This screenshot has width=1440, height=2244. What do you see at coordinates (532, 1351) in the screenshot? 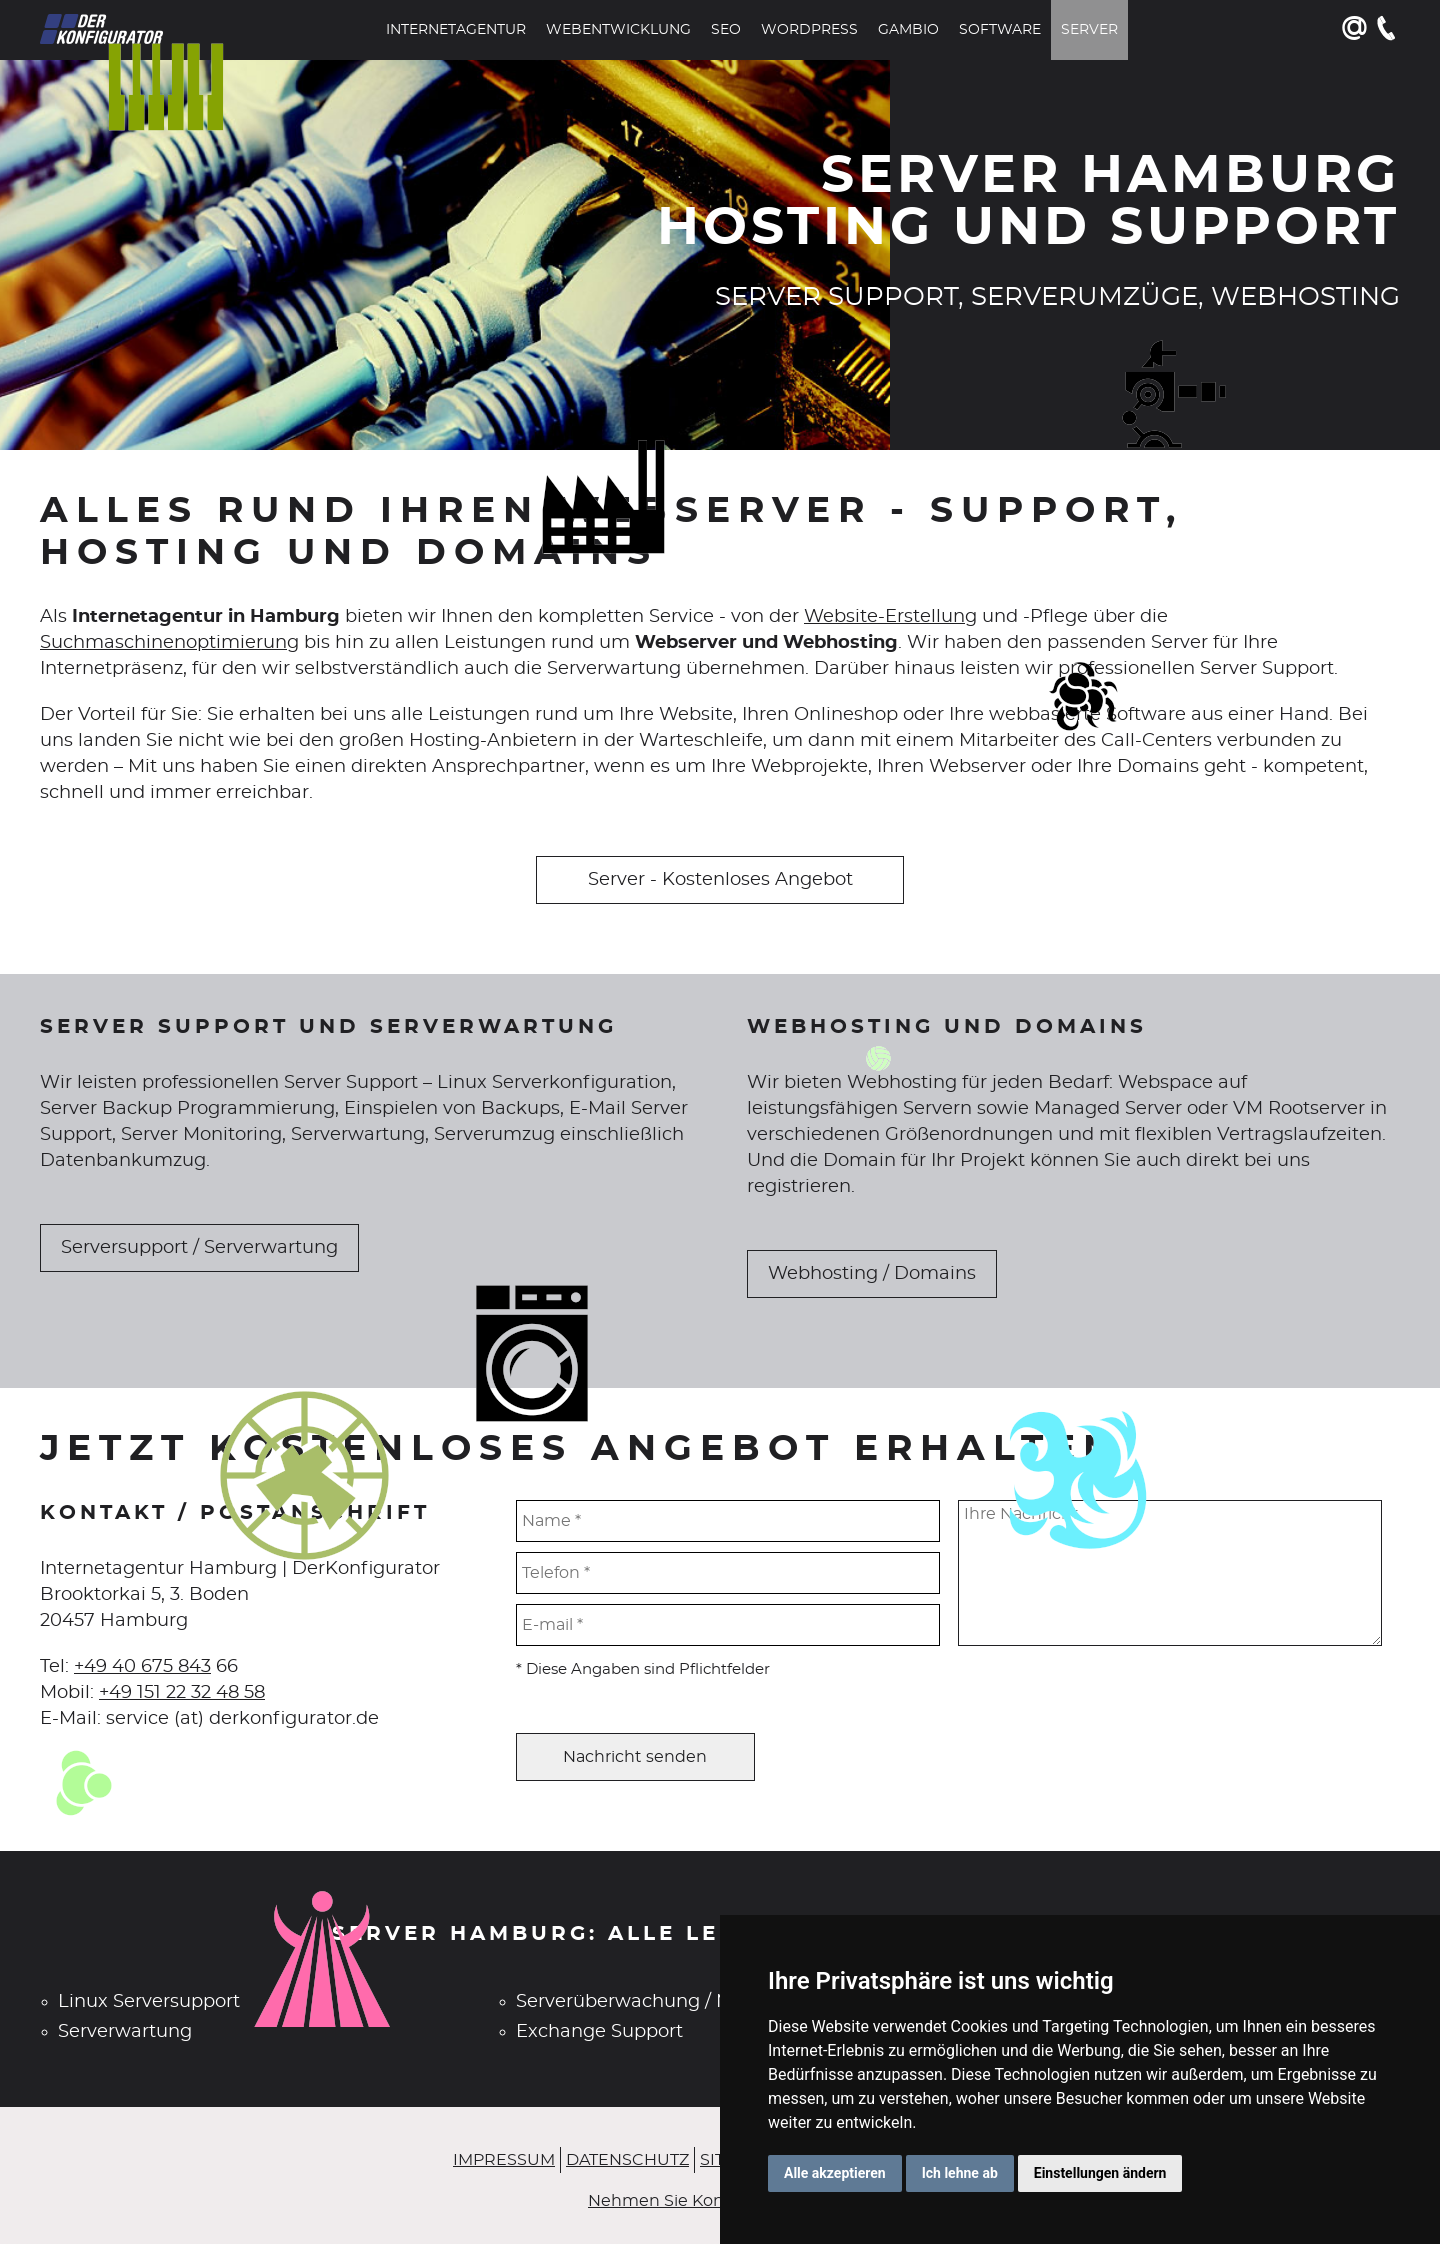
I see `access laundry or appliance controls` at bounding box center [532, 1351].